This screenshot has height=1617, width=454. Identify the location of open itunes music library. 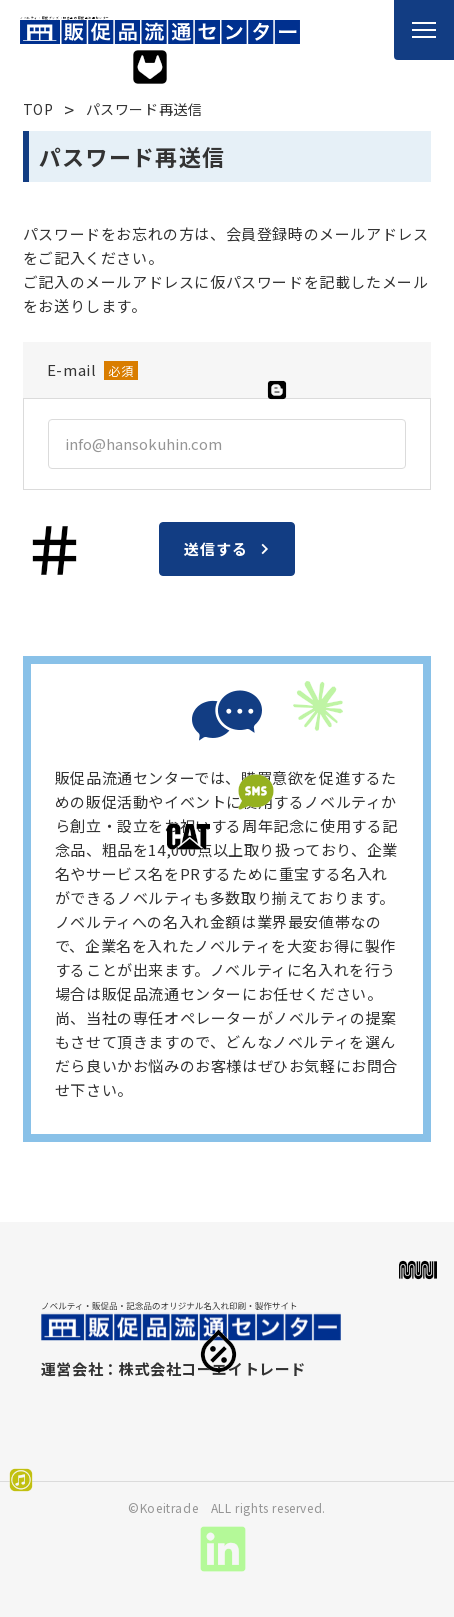
(21, 1480).